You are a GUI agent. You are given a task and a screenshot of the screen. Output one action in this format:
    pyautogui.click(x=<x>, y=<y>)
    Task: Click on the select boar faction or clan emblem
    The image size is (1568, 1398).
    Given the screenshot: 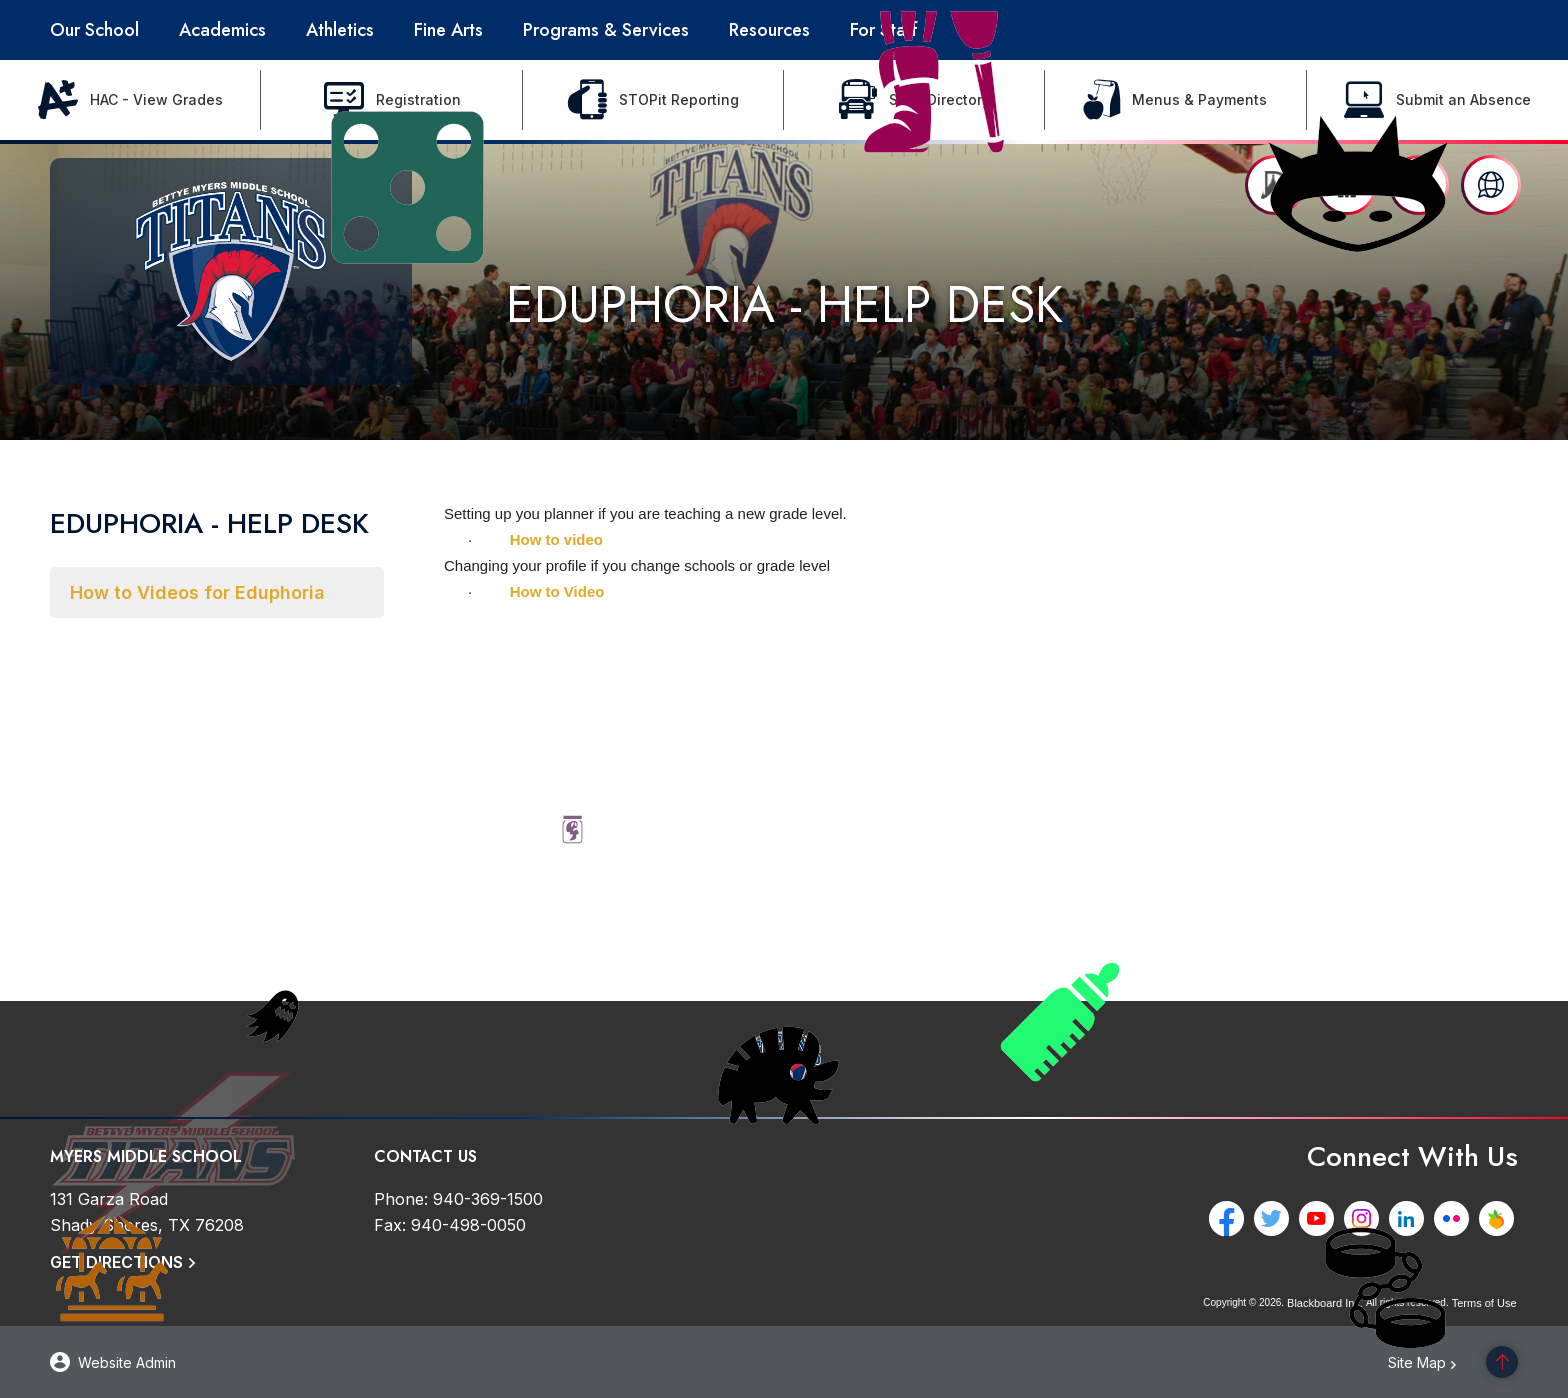 What is the action you would take?
    pyautogui.click(x=778, y=1075)
    